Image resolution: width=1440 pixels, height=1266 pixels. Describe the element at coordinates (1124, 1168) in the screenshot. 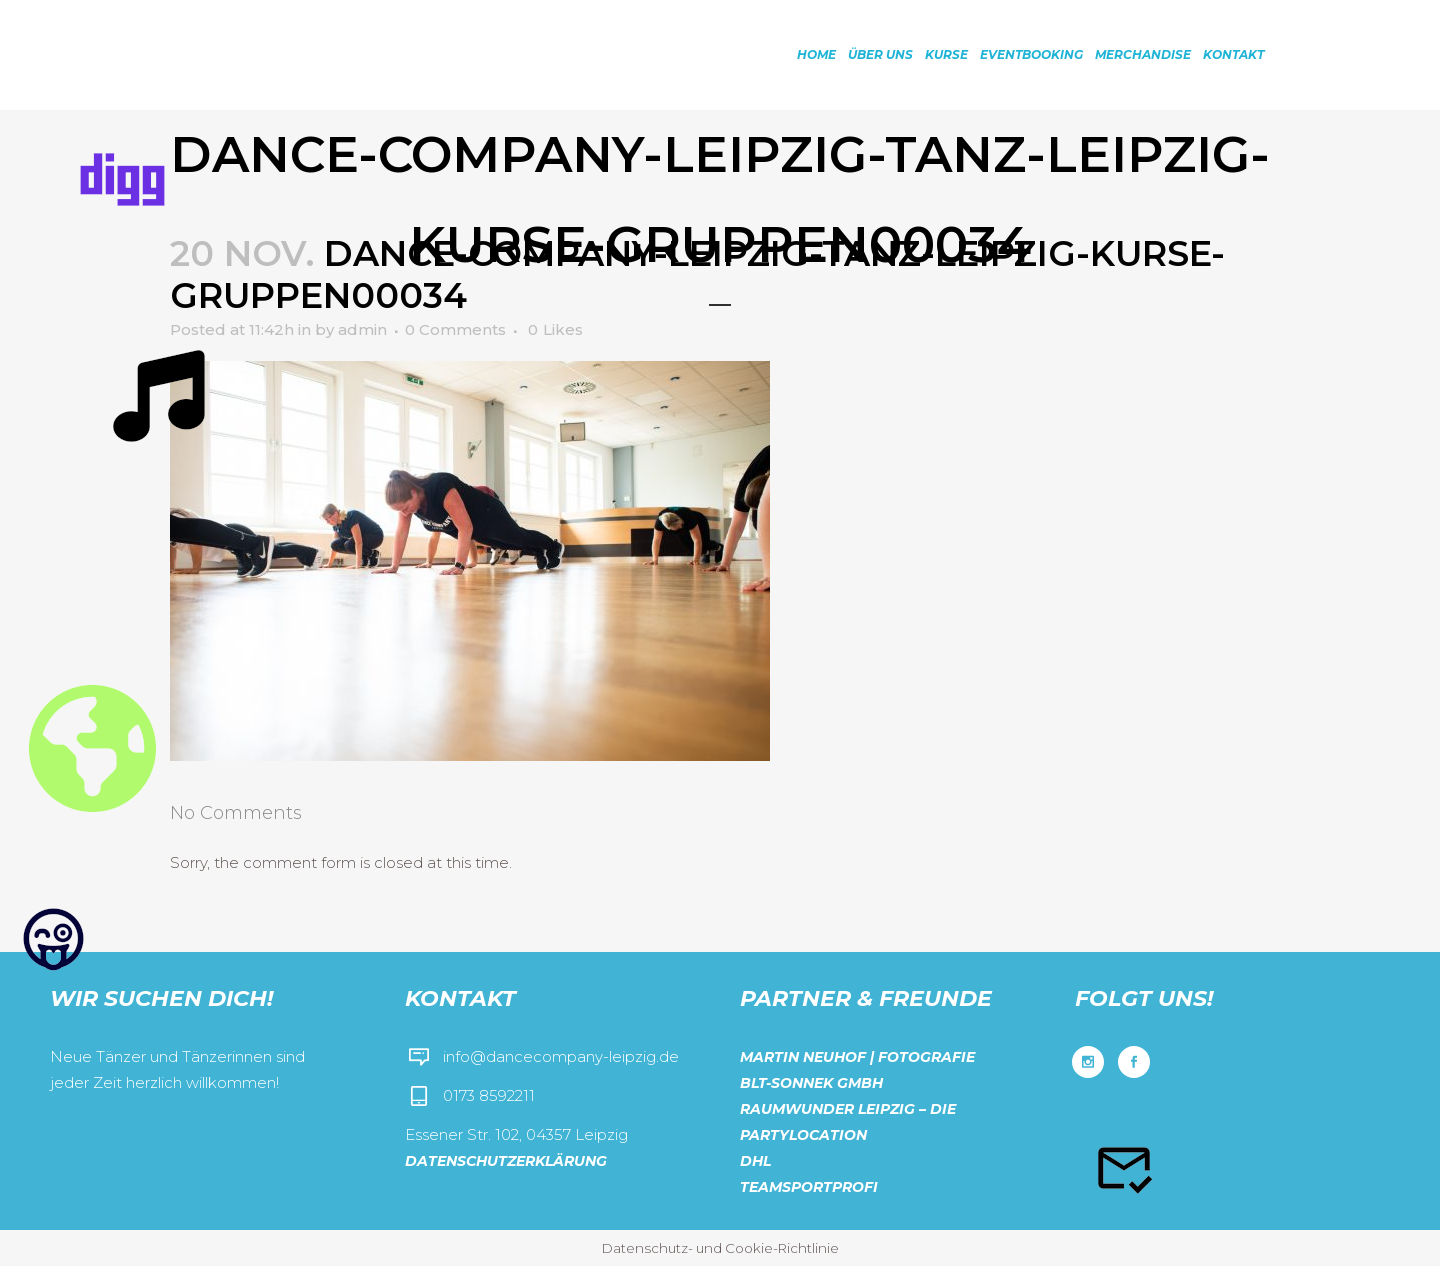

I see `mark an email as read` at that location.